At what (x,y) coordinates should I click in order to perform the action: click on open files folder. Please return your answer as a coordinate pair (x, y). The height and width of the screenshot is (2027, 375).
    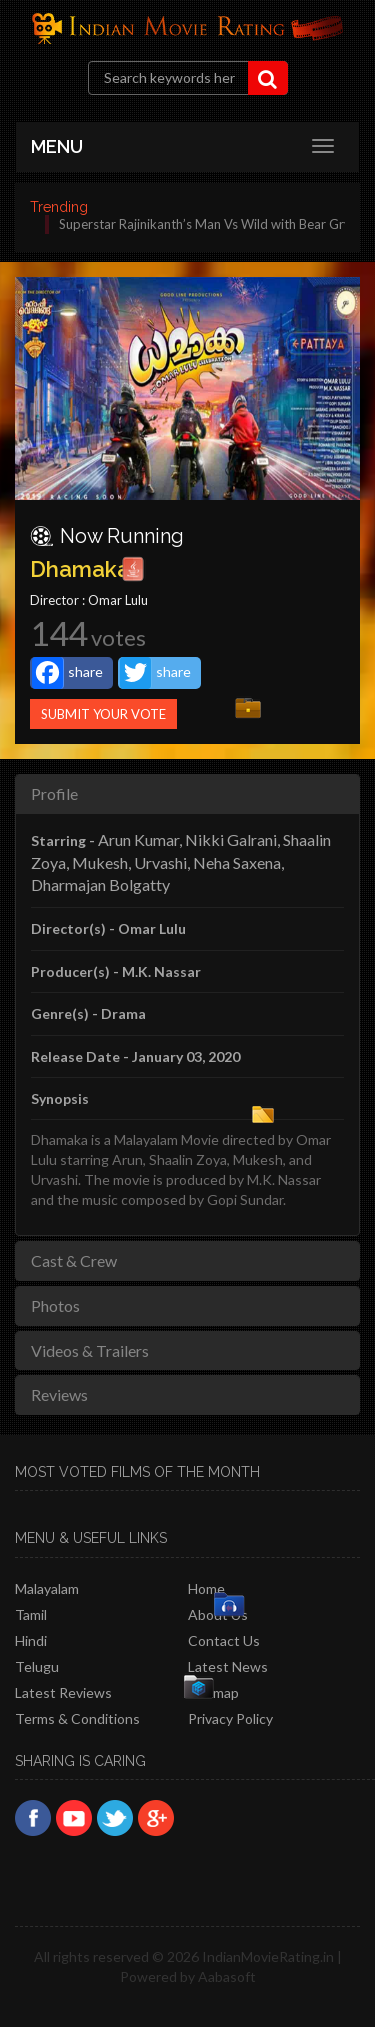
    Looking at the image, I should click on (263, 1115).